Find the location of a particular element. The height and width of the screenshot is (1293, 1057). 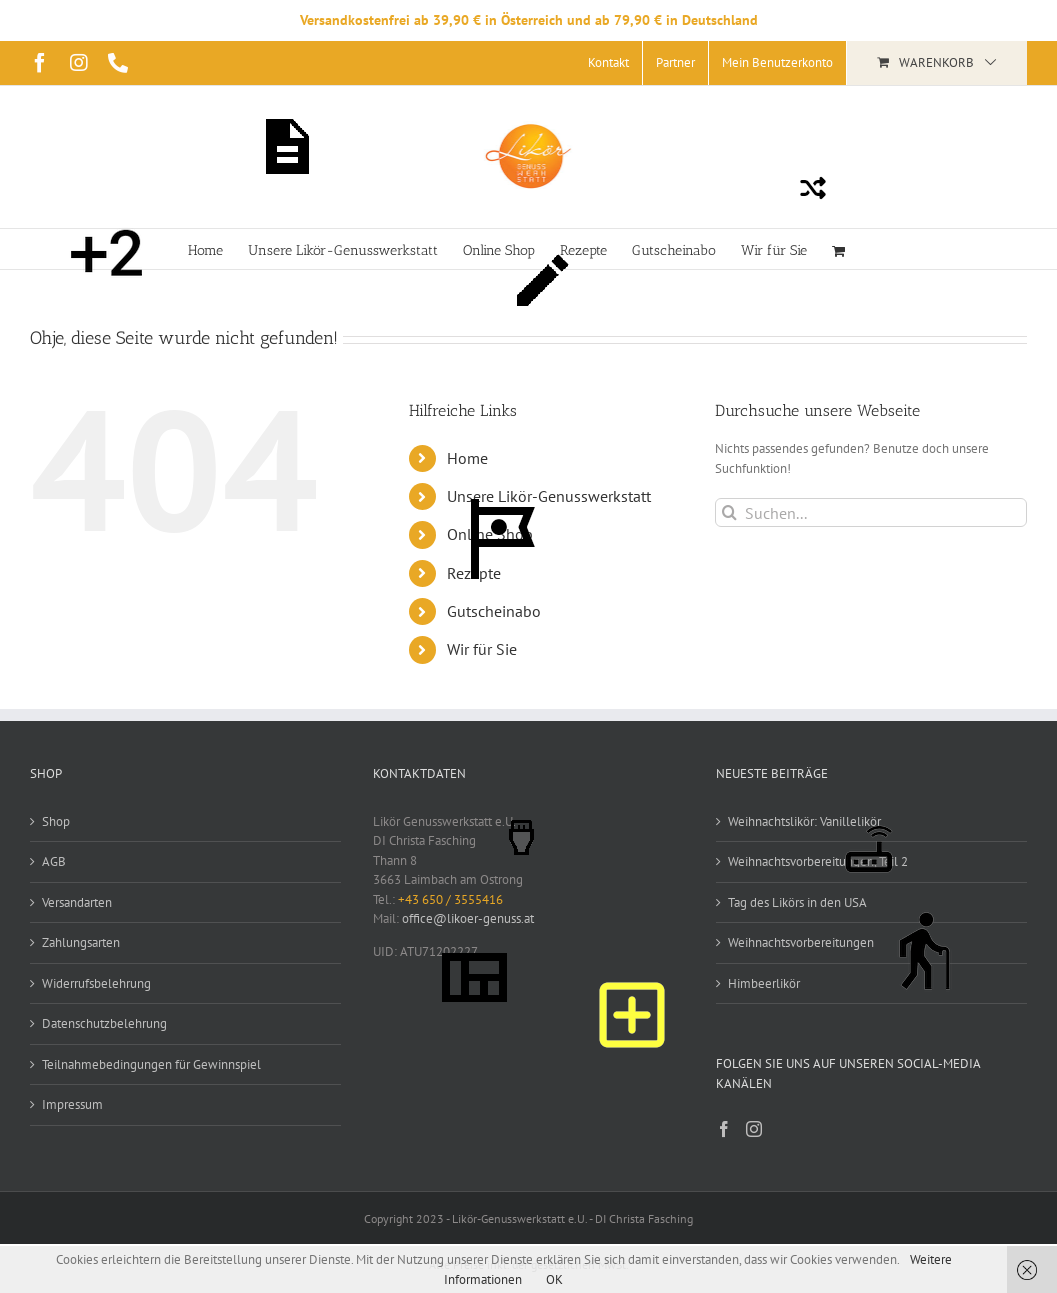

configure HDMI input settings is located at coordinates (521, 837).